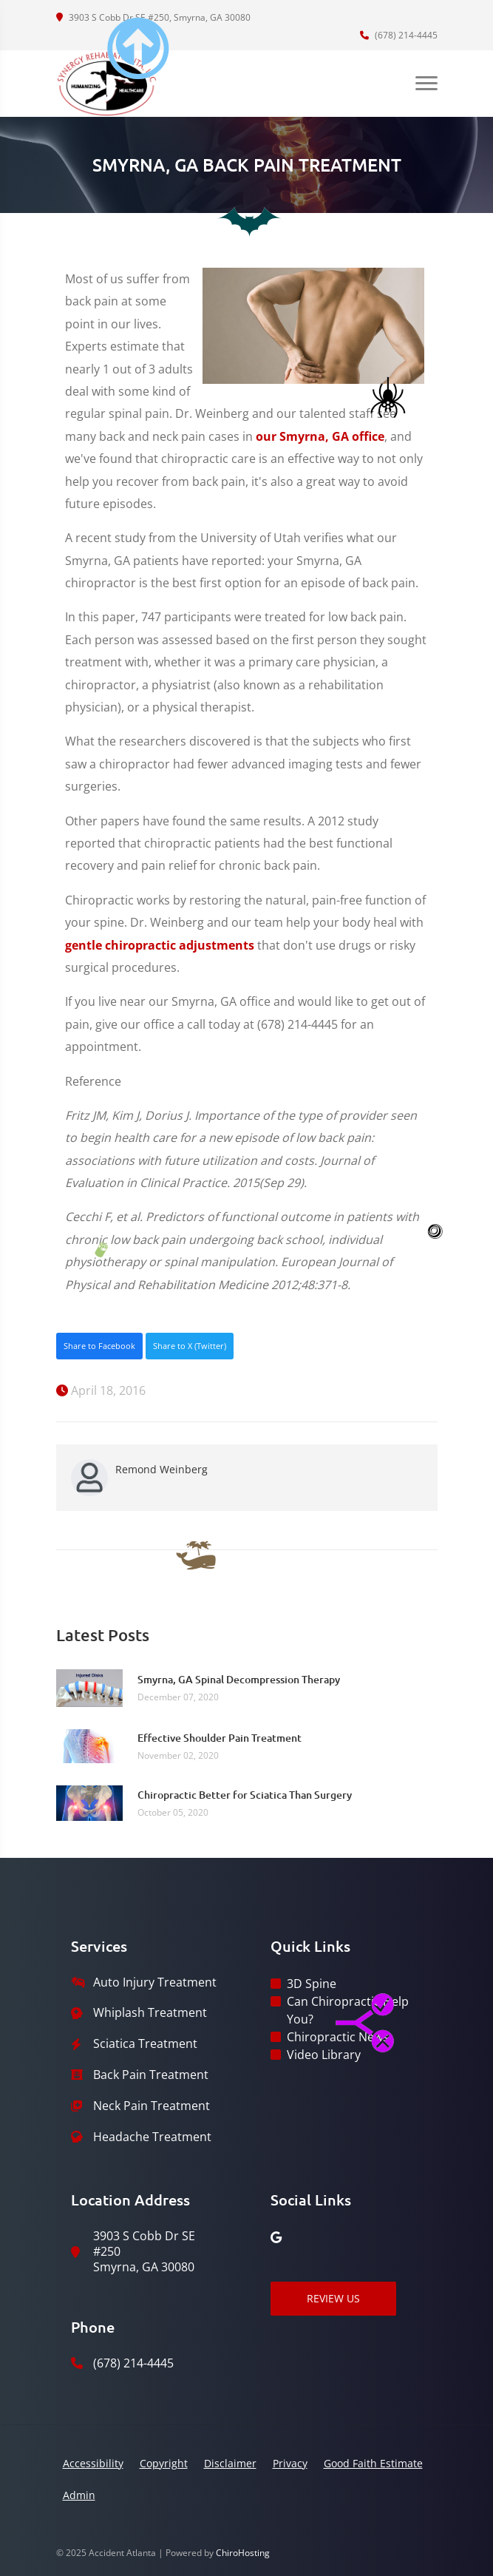  What do you see at coordinates (196, 1555) in the screenshot?
I see `ocean wildlife or marine life category` at bounding box center [196, 1555].